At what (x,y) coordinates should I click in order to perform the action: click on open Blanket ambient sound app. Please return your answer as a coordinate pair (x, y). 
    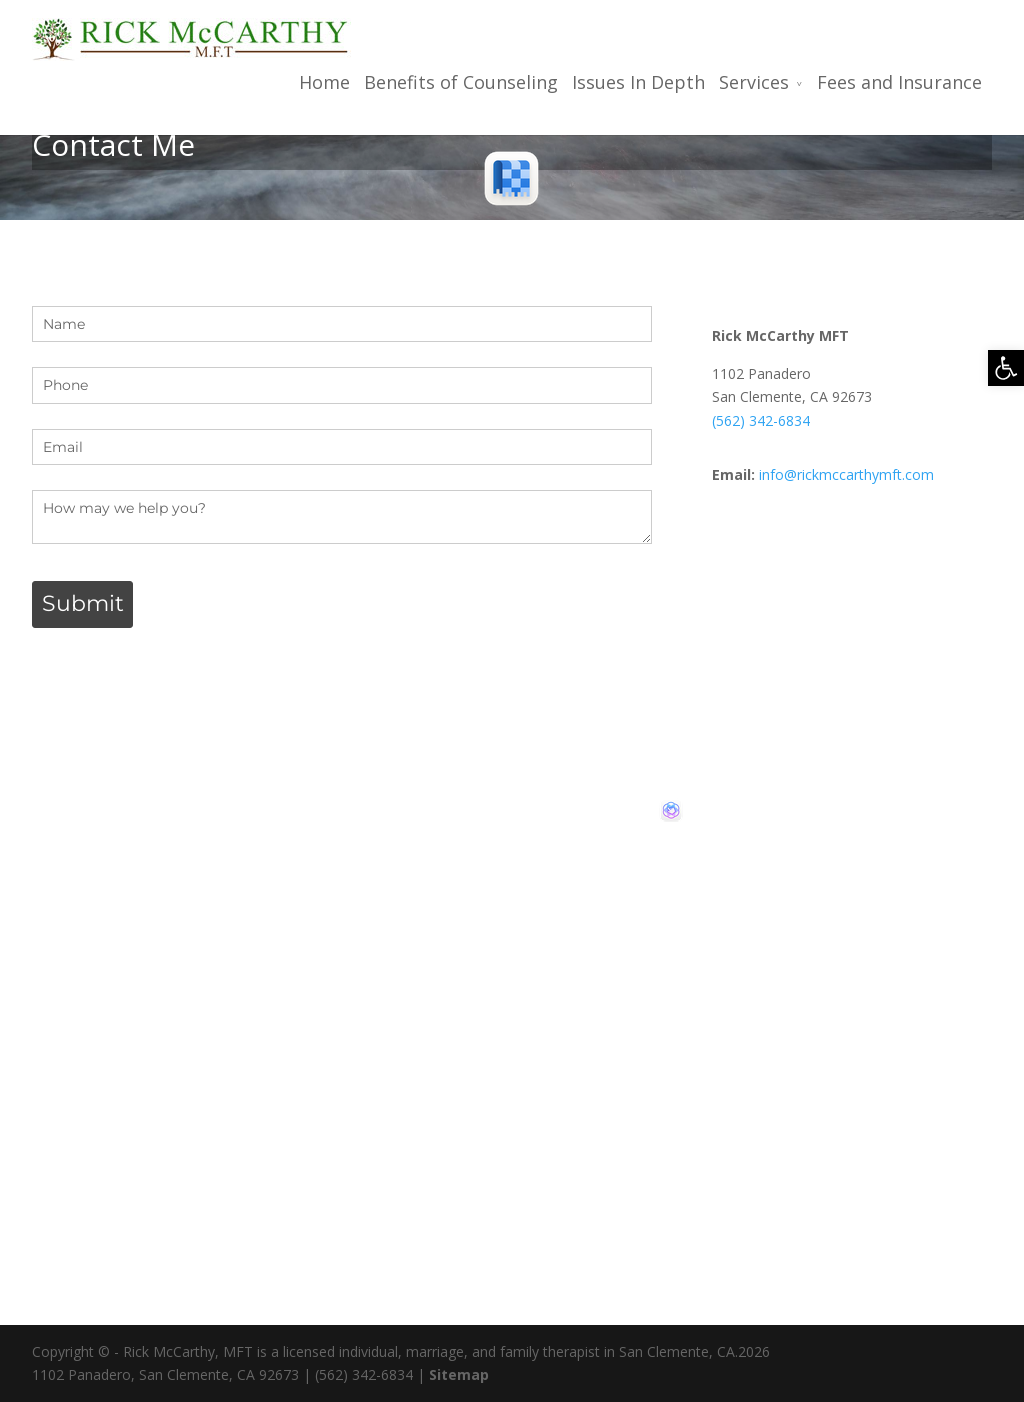
    Looking at the image, I should click on (511, 178).